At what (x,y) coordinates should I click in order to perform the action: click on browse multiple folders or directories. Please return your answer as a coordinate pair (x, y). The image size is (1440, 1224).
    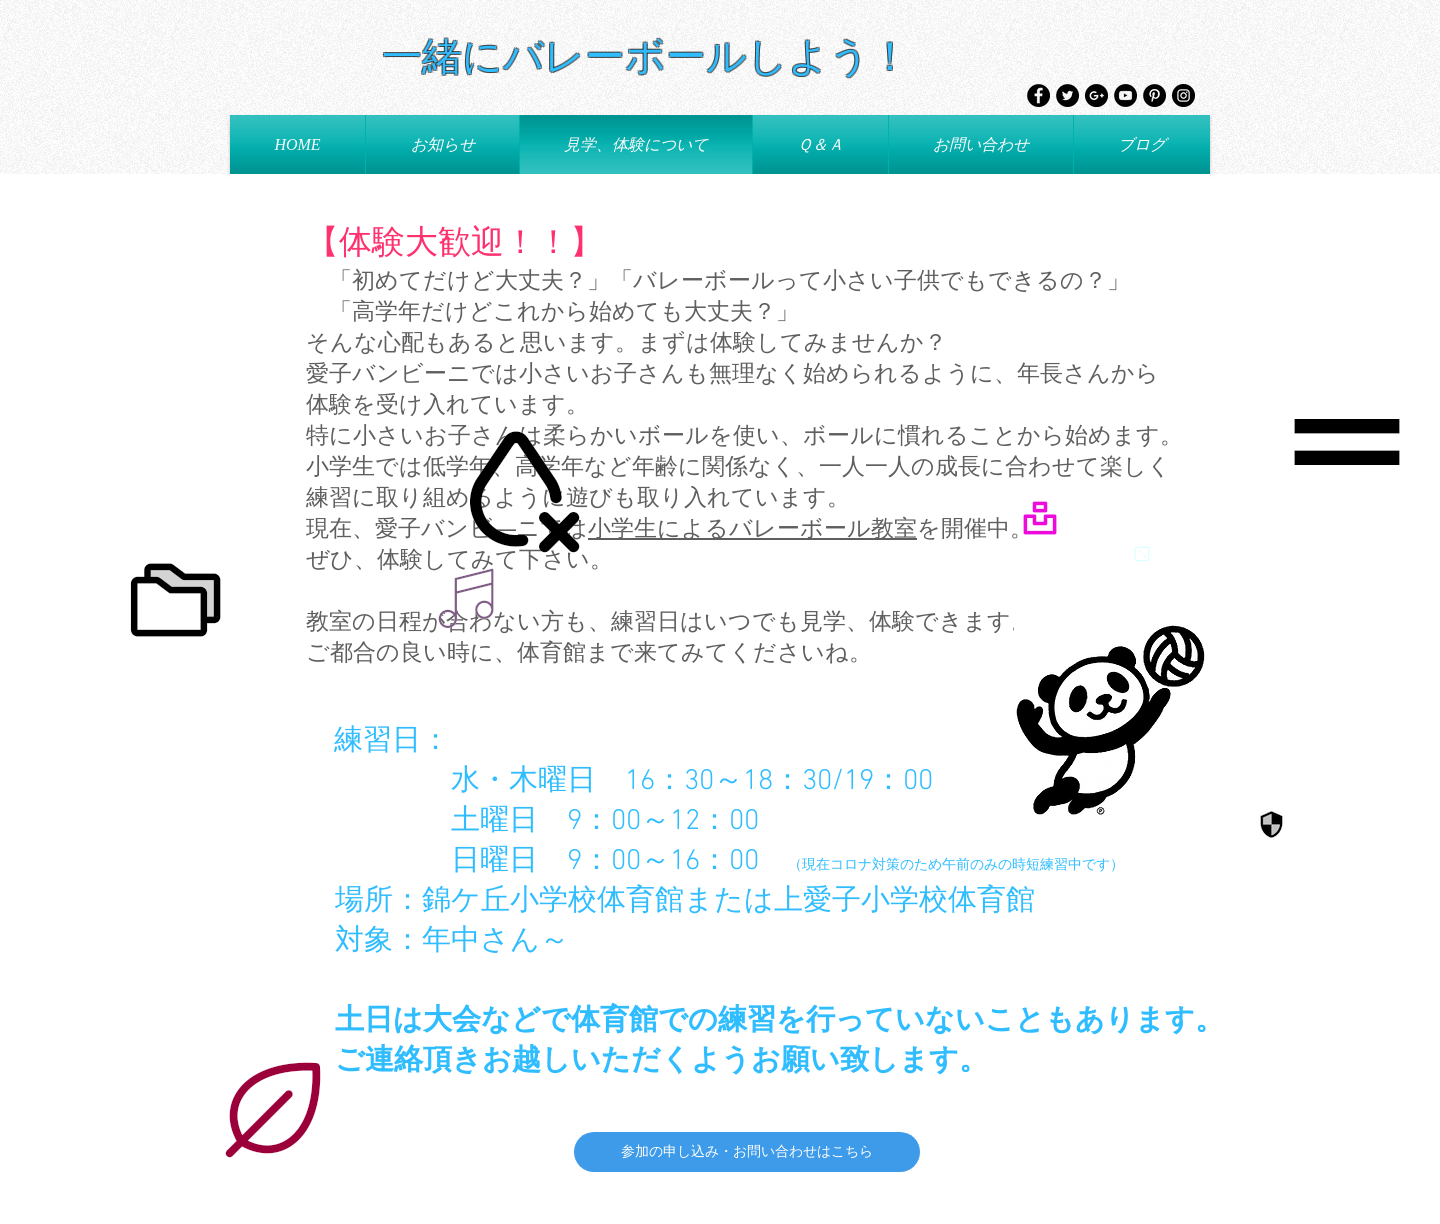
    Looking at the image, I should click on (174, 600).